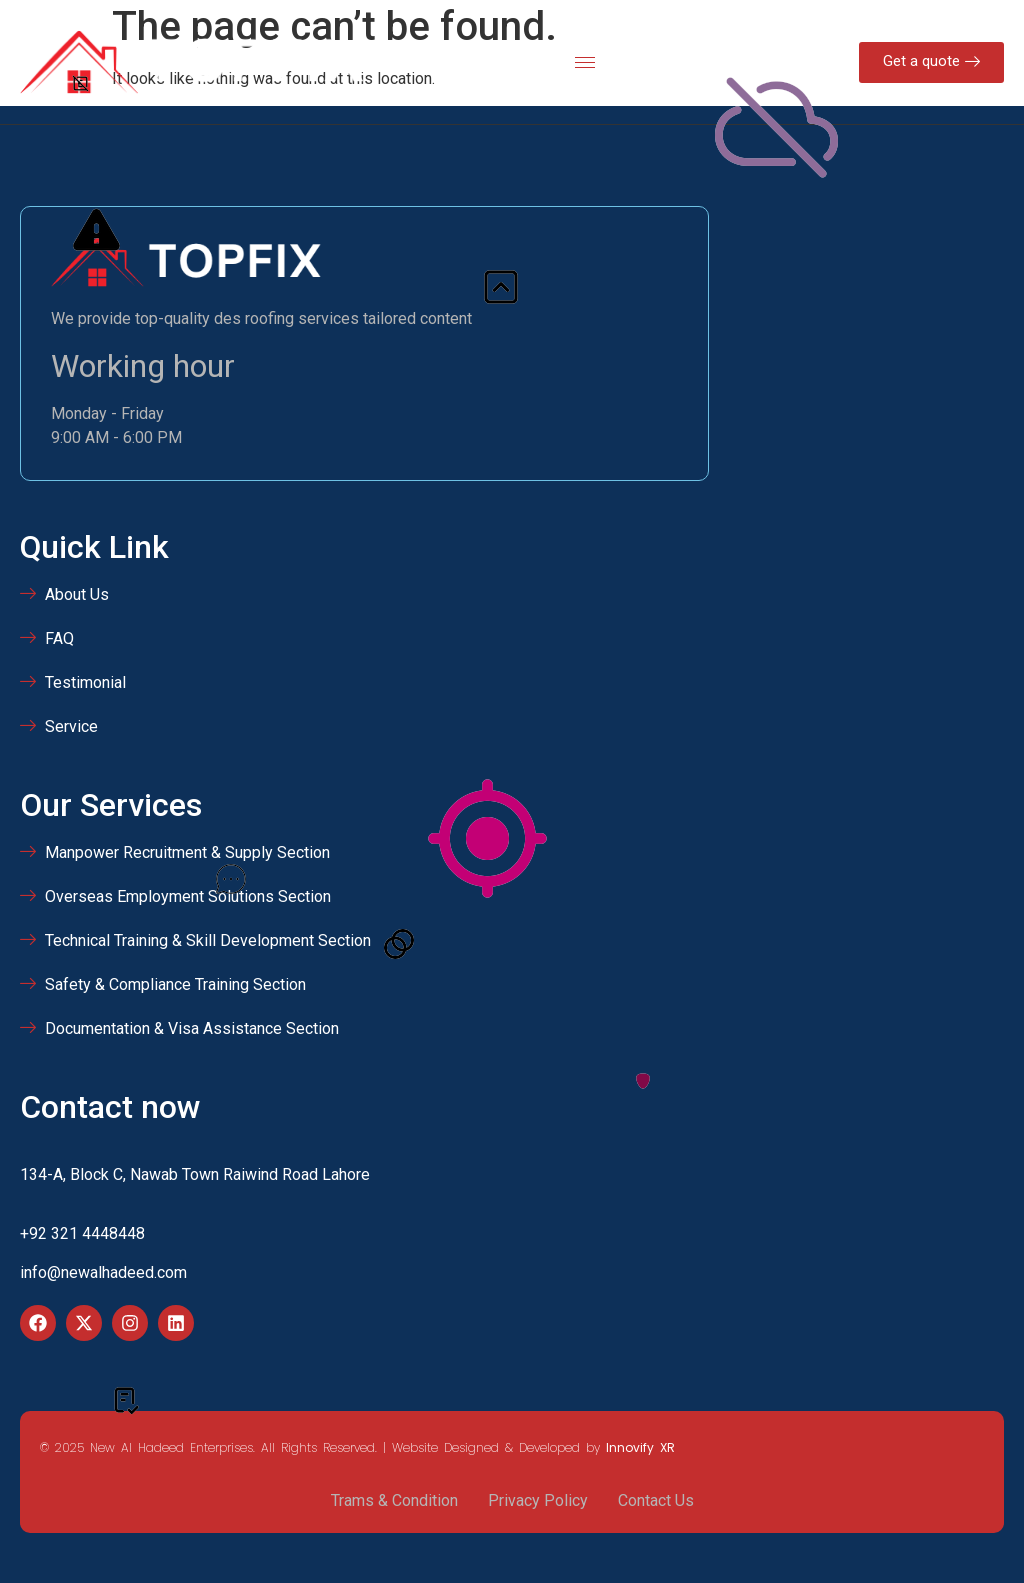  I want to click on center map on your current location, so click(487, 838).